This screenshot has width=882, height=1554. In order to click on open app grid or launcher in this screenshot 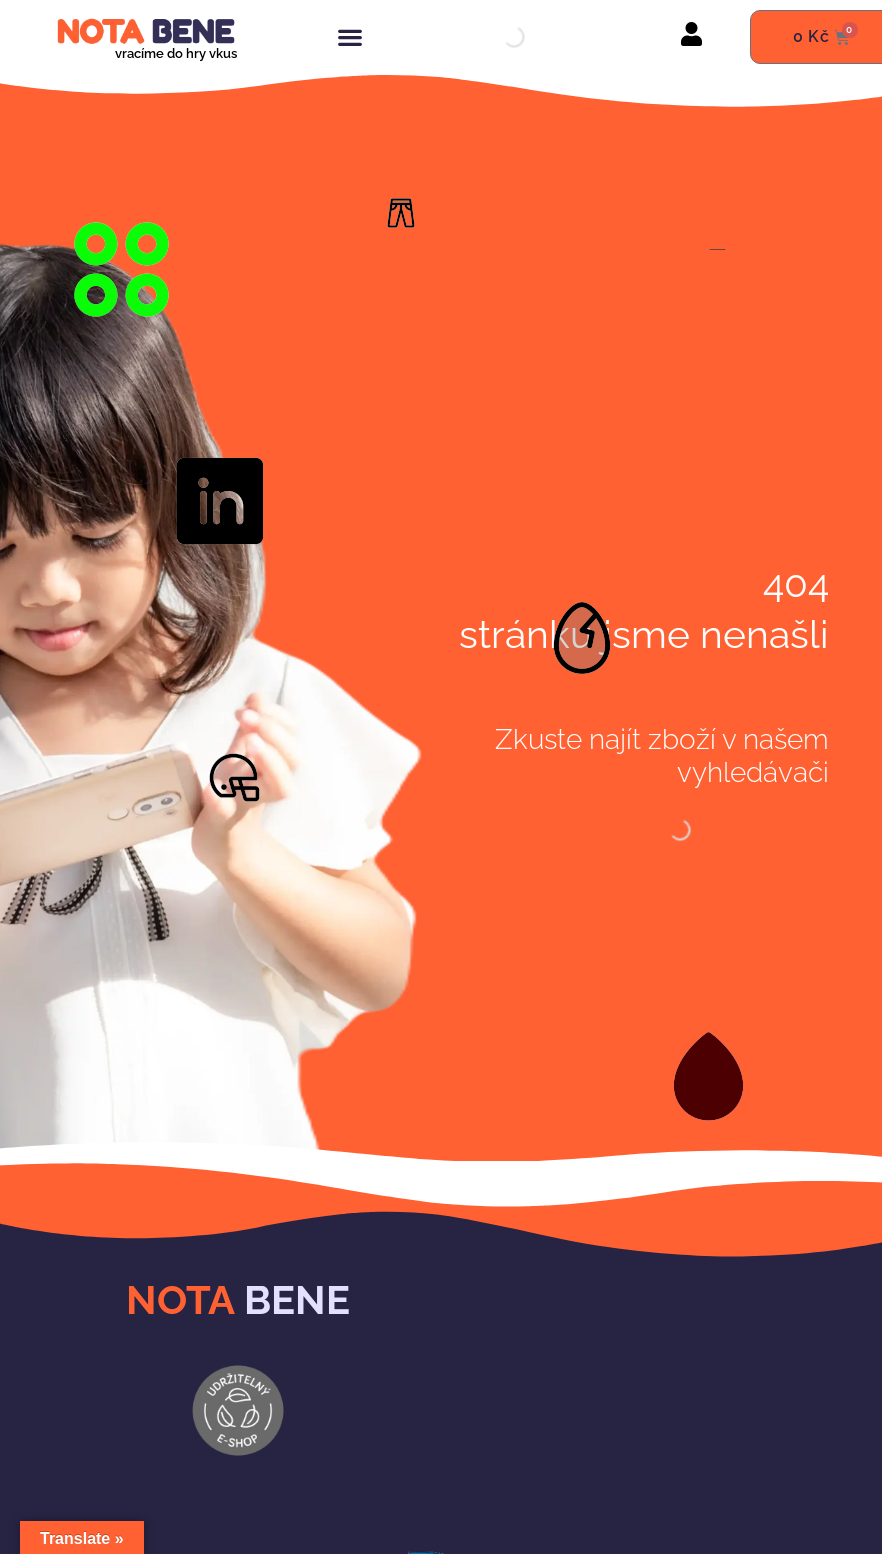, I will do `click(121, 269)`.